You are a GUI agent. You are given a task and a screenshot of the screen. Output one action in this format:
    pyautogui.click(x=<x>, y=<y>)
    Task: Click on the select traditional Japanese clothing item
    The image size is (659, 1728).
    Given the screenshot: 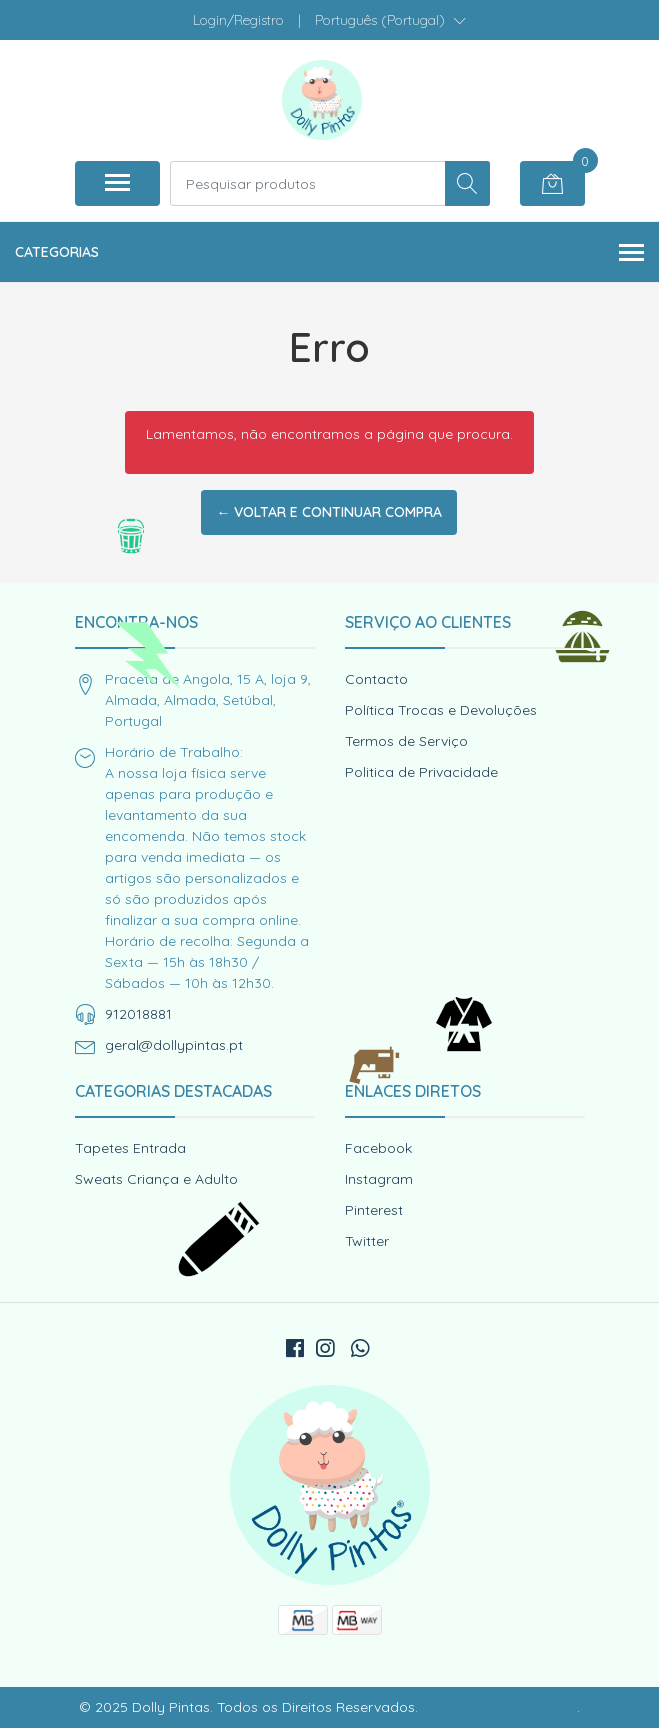 What is the action you would take?
    pyautogui.click(x=464, y=1024)
    